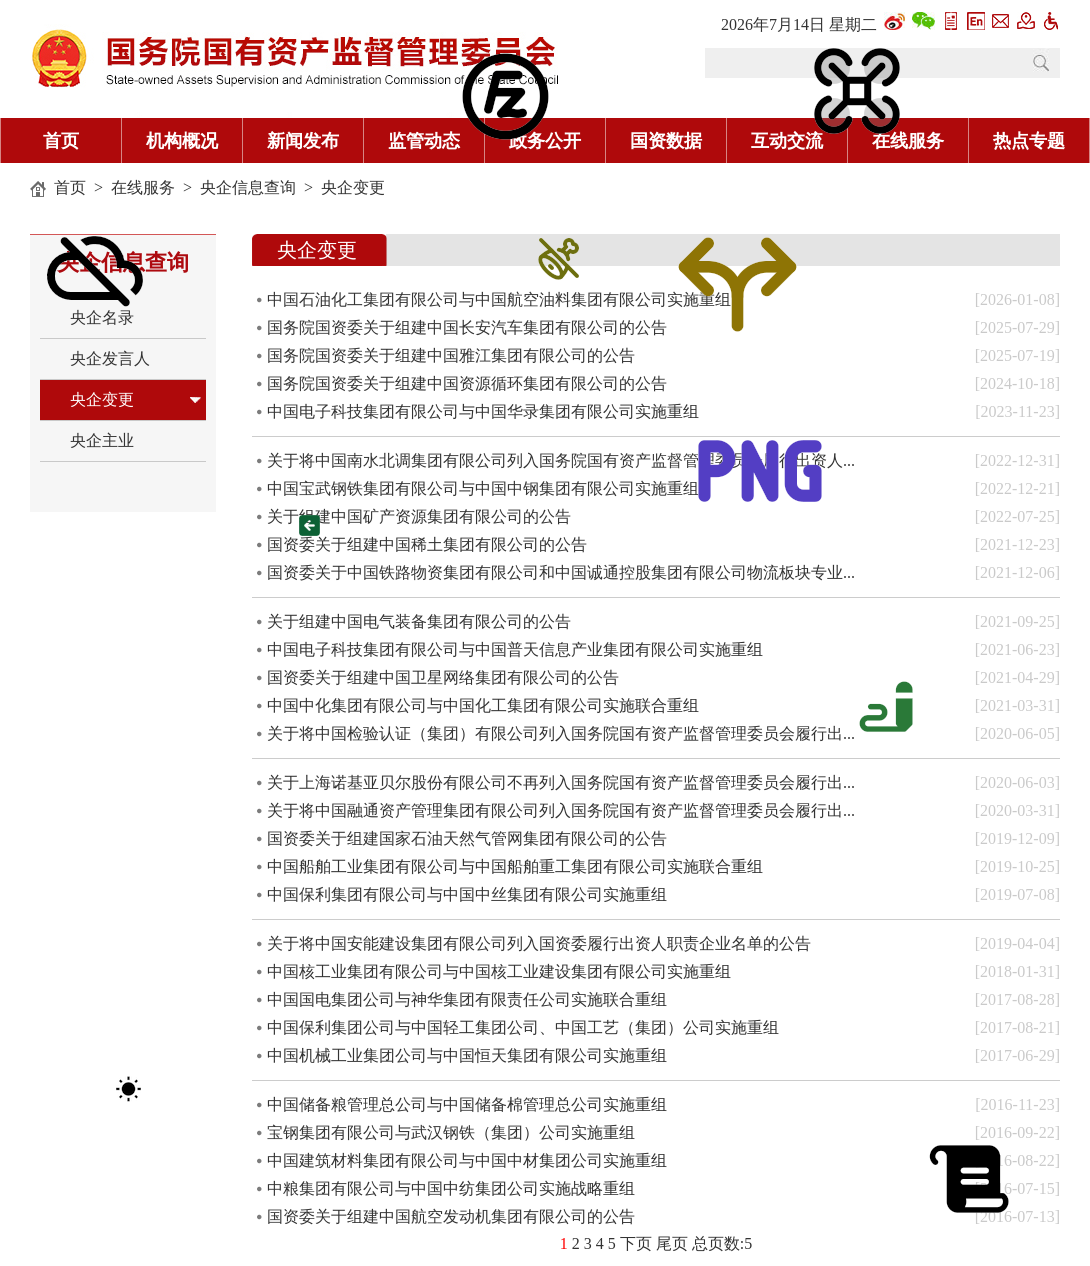  What do you see at coordinates (559, 258) in the screenshot?
I see `indicates meat-free or vegetarian option` at bounding box center [559, 258].